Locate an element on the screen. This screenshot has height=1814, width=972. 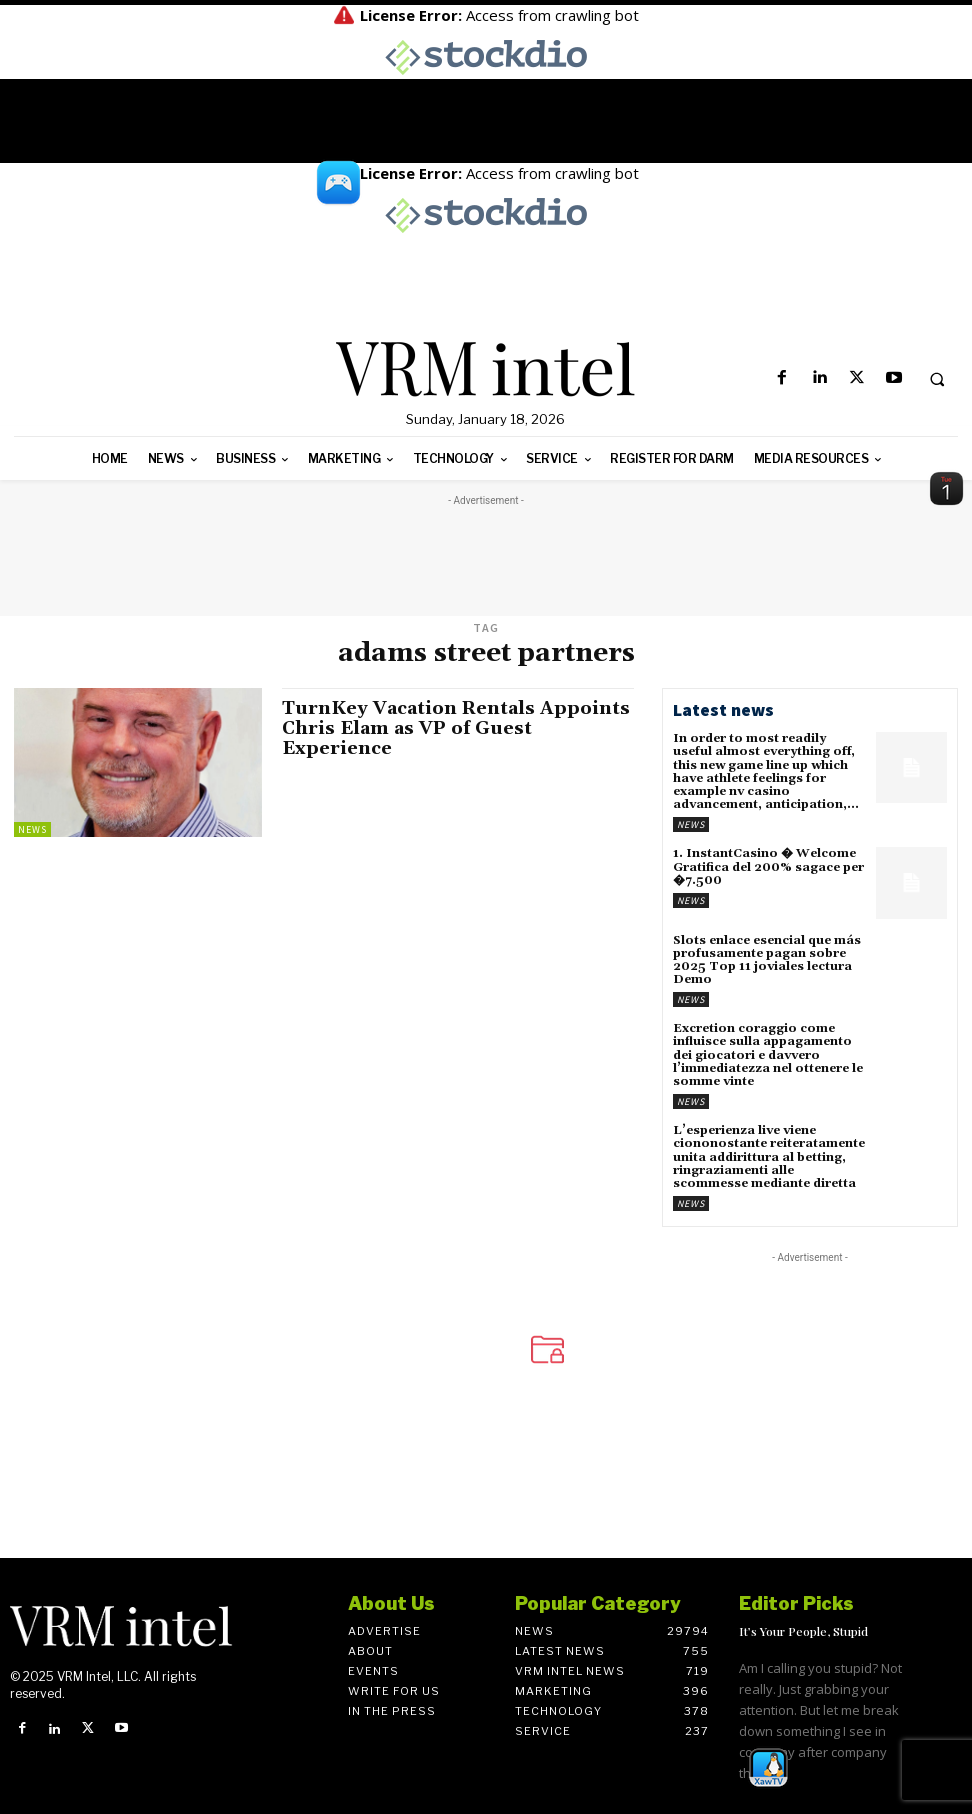
open pcsx playstation emulator is located at coordinates (338, 182).